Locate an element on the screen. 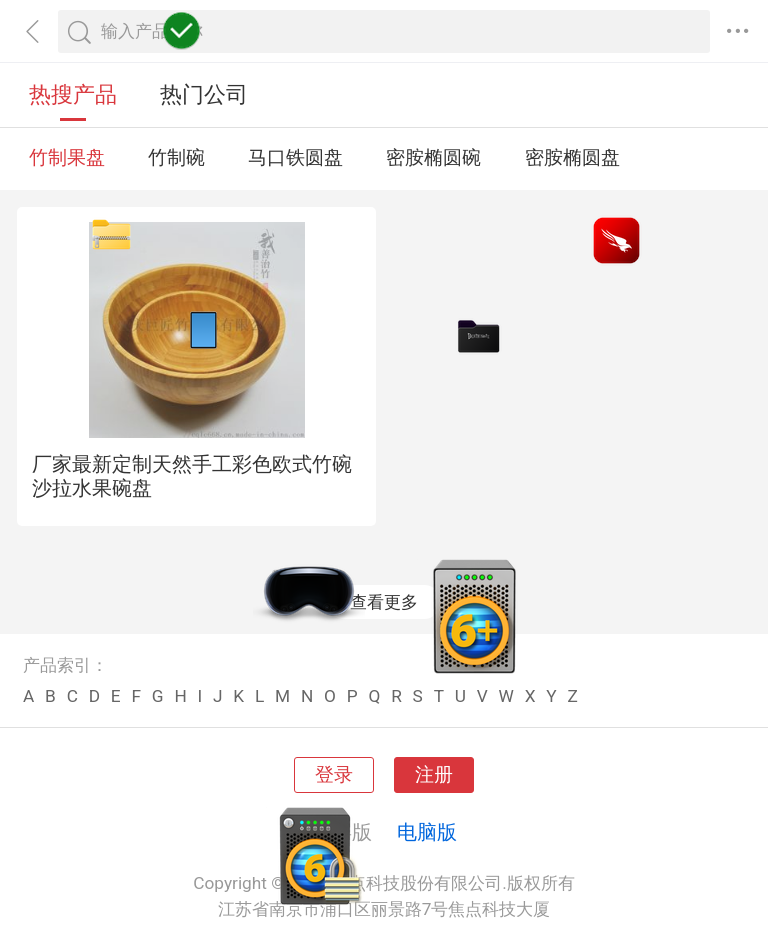 The image size is (768, 938). folder containing death note anime/manga related files is located at coordinates (478, 337).